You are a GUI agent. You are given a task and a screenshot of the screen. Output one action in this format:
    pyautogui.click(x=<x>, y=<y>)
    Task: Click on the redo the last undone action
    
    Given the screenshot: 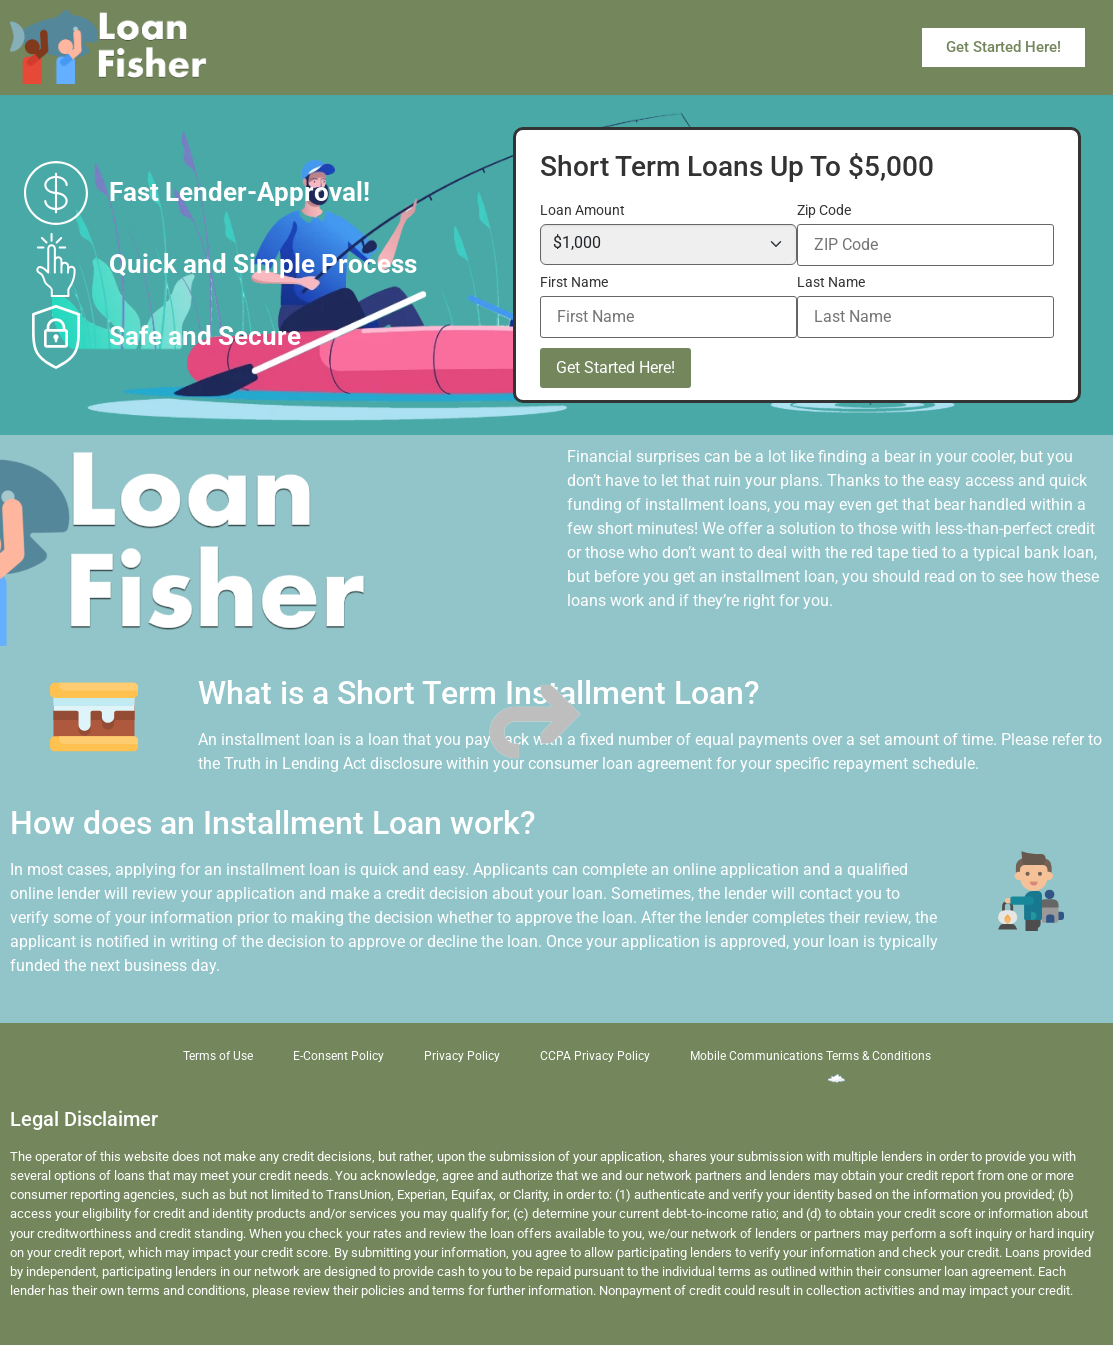 What is the action you would take?
    pyautogui.click(x=533, y=721)
    